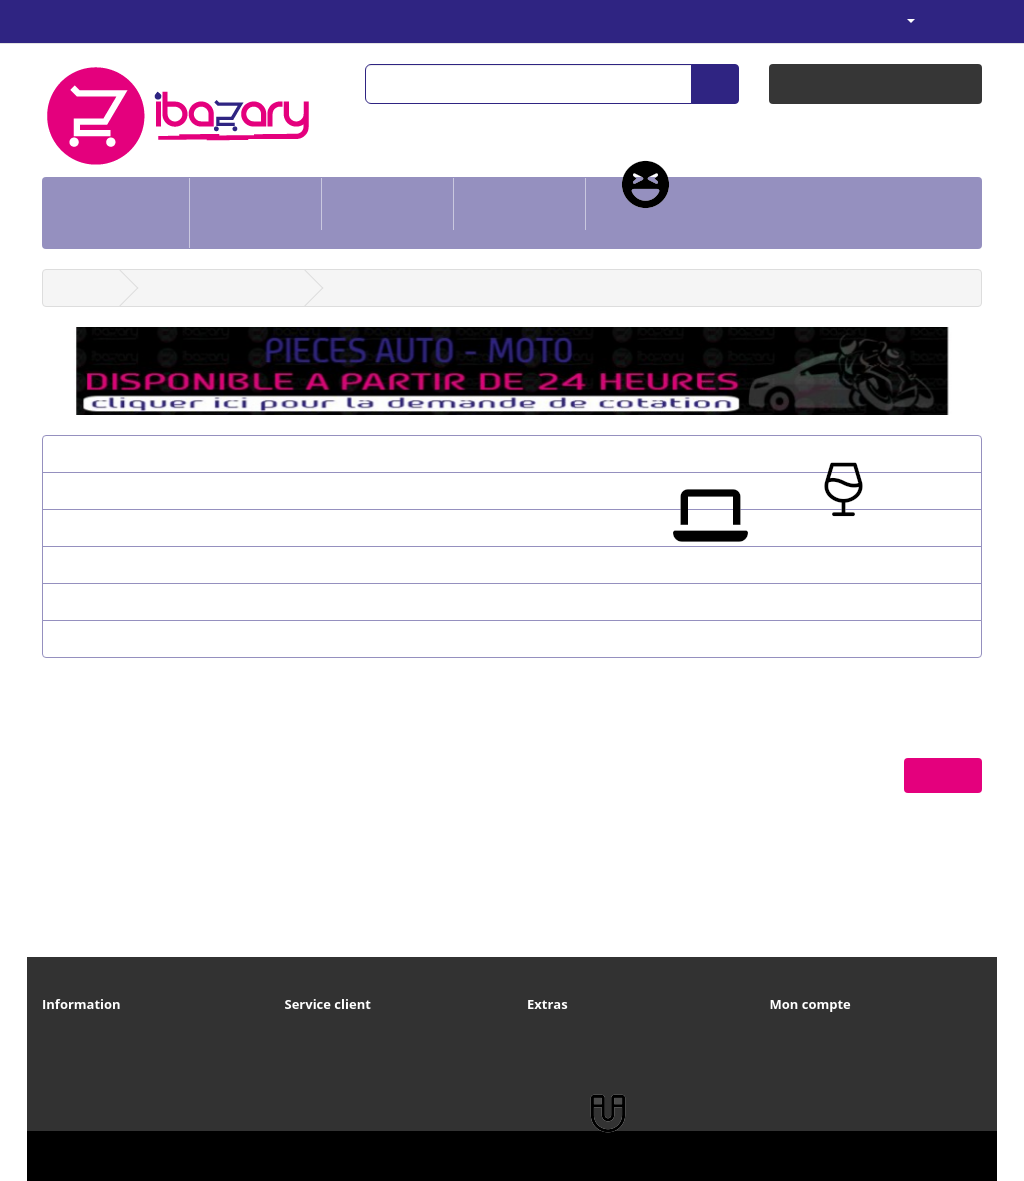 Image resolution: width=1024 pixels, height=1181 pixels. I want to click on activate magnetic snap or alignment tool, so click(608, 1112).